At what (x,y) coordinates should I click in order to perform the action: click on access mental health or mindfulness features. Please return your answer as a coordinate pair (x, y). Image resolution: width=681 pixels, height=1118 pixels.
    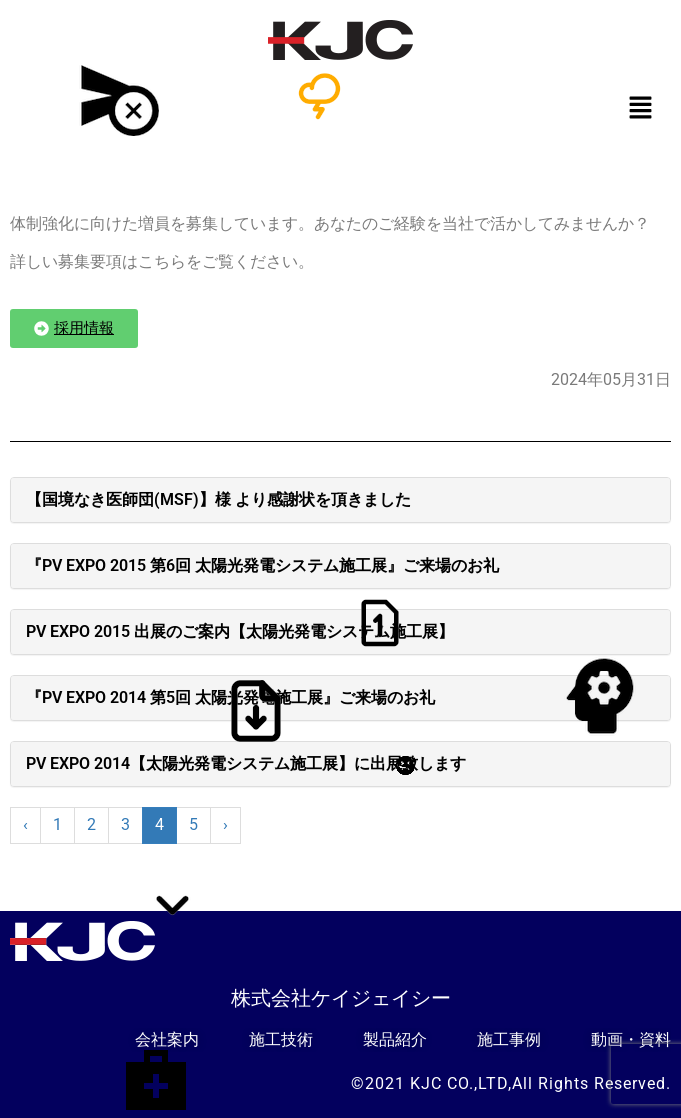
    Looking at the image, I should click on (600, 696).